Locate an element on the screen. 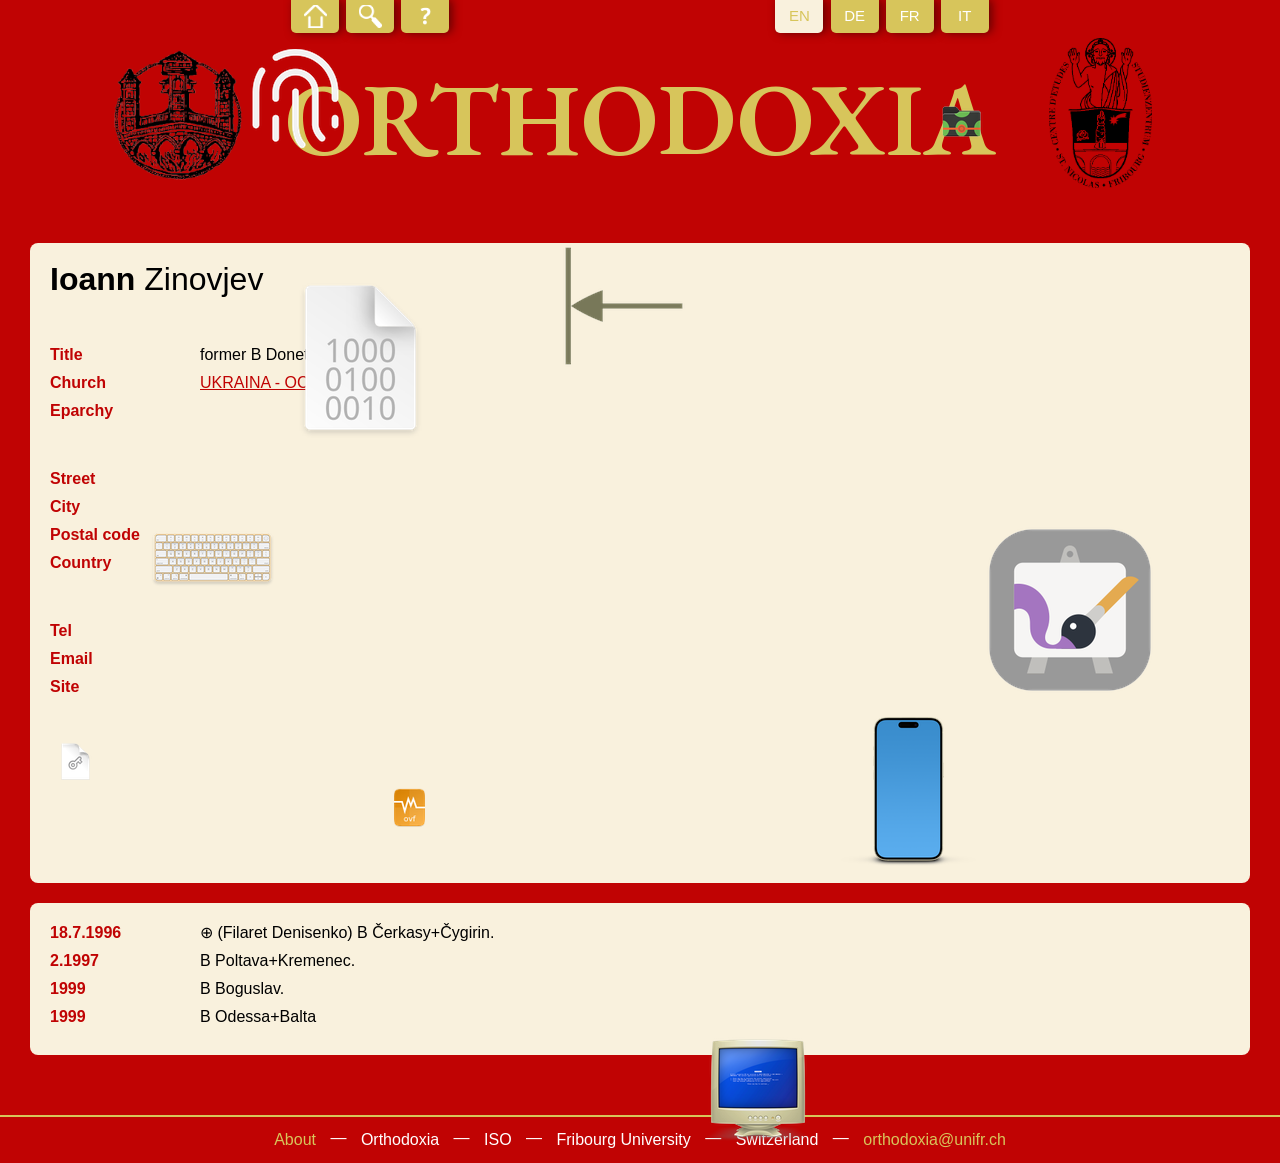 Image resolution: width=1280 pixels, height=1163 pixels. connect to a windows PC or external computer is located at coordinates (758, 1087).